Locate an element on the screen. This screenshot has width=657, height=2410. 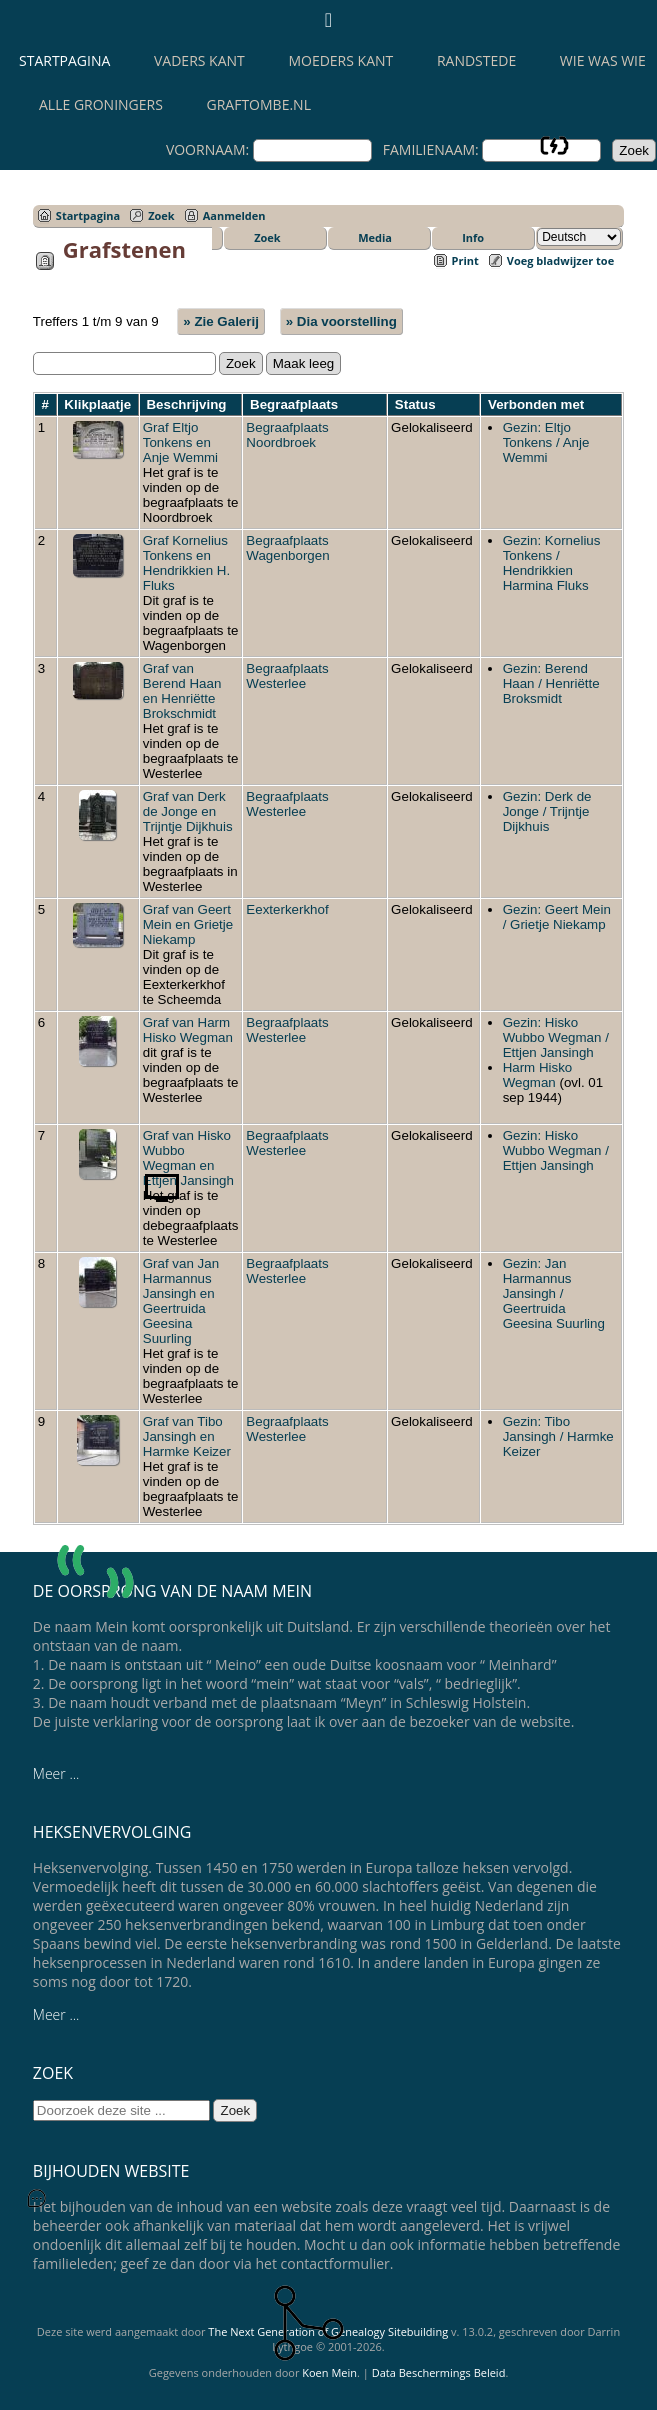
indicates device is currently charging is located at coordinates (554, 145).